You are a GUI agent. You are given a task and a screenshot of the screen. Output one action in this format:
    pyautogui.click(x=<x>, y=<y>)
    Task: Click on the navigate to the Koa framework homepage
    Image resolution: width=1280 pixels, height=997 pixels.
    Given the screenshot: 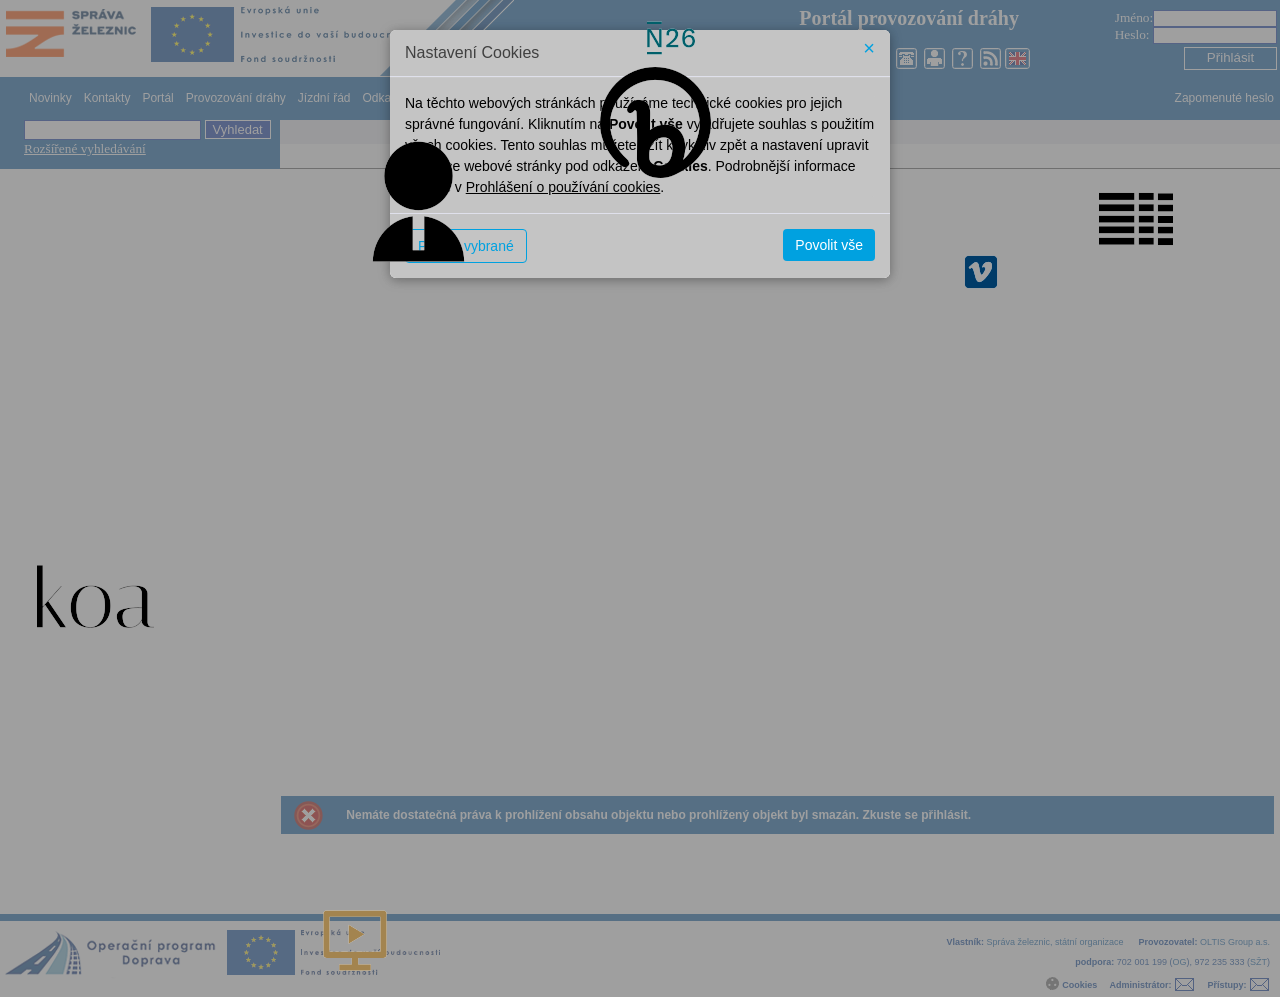 What is the action you would take?
    pyautogui.click(x=95, y=596)
    